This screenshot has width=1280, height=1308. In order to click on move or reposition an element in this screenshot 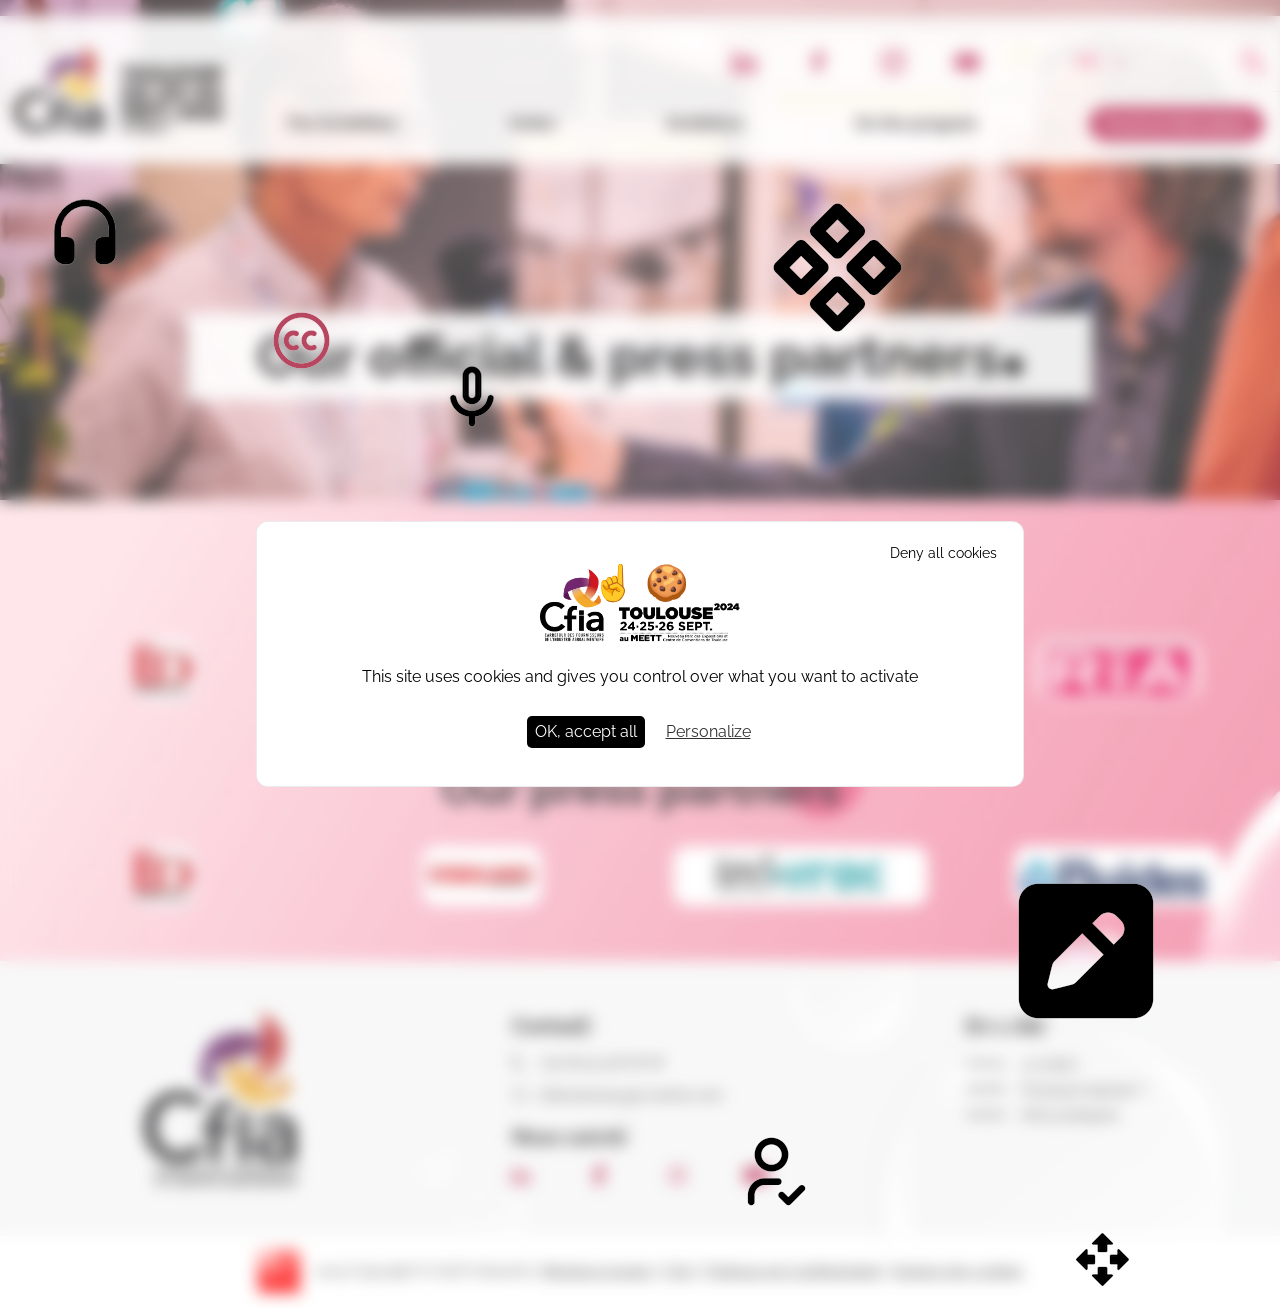, I will do `click(1102, 1259)`.